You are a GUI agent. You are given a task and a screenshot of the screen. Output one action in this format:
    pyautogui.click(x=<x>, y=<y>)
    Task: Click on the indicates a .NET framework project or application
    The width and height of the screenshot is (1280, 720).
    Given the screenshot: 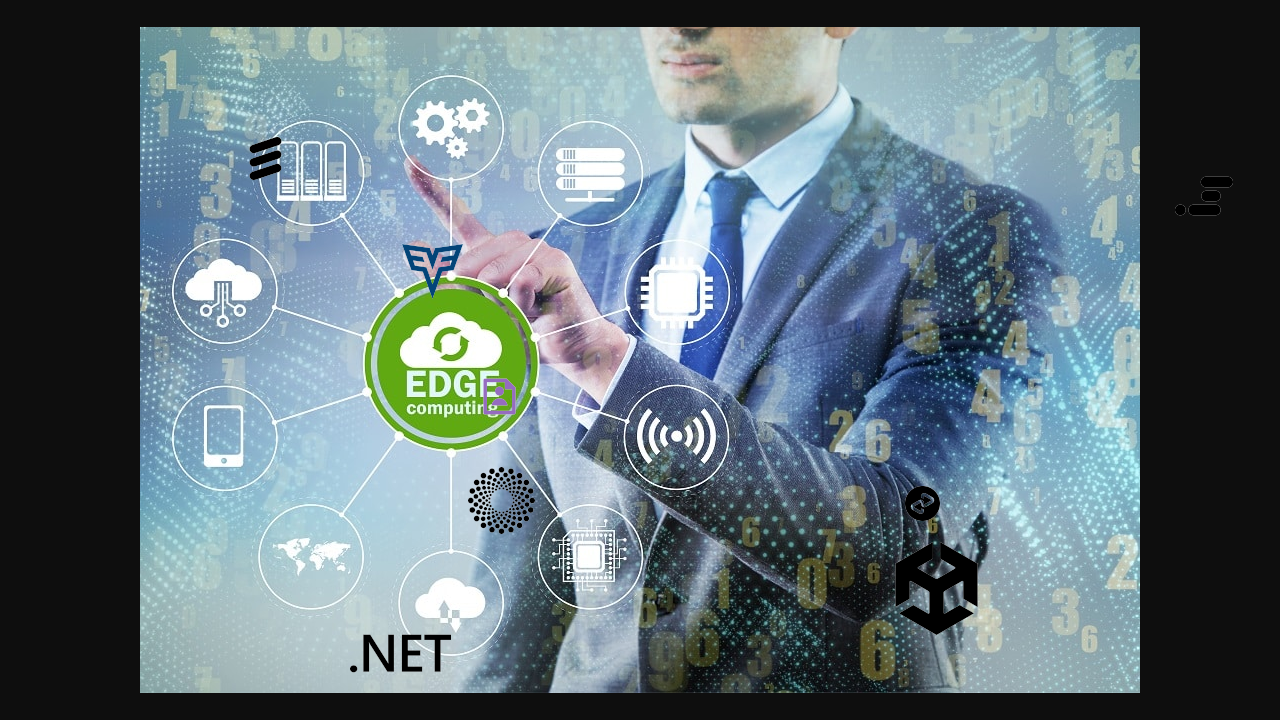 What is the action you would take?
    pyautogui.click(x=400, y=653)
    